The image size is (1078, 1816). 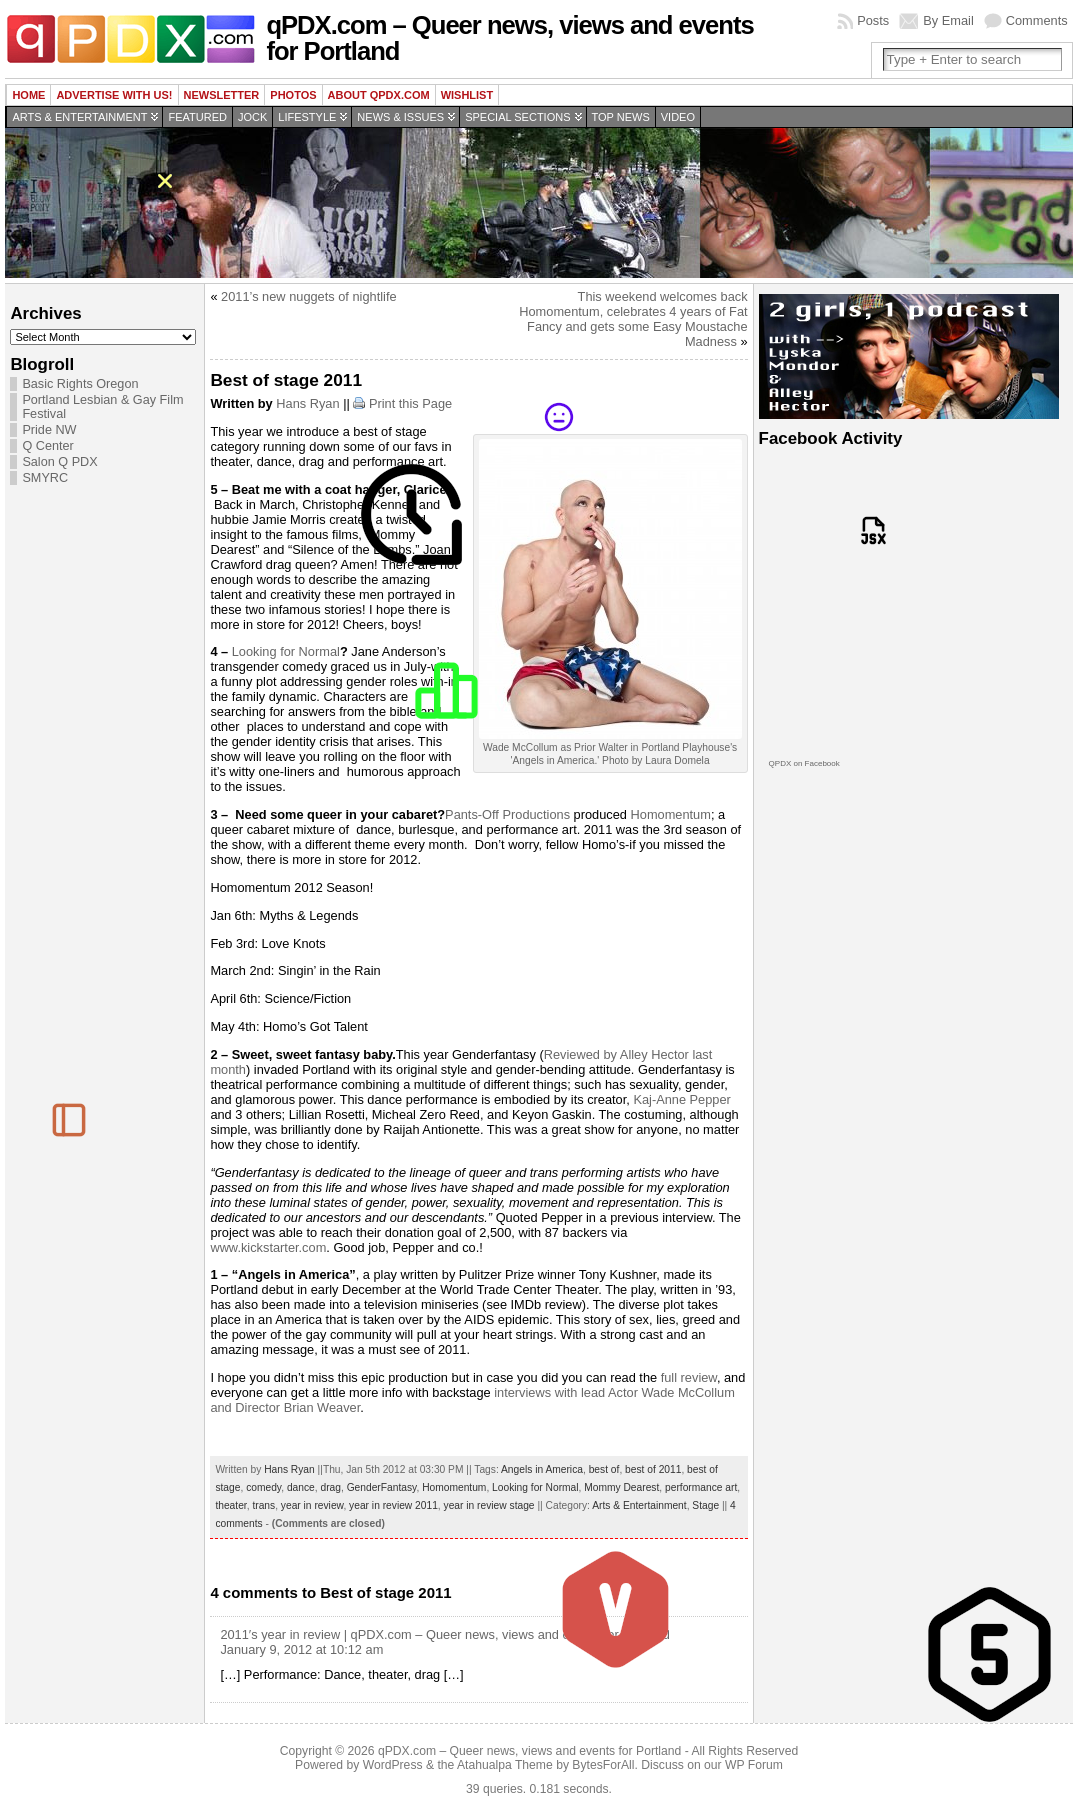 What do you see at coordinates (989, 1654) in the screenshot?
I see `indicates step 5 in a multi-step process` at bounding box center [989, 1654].